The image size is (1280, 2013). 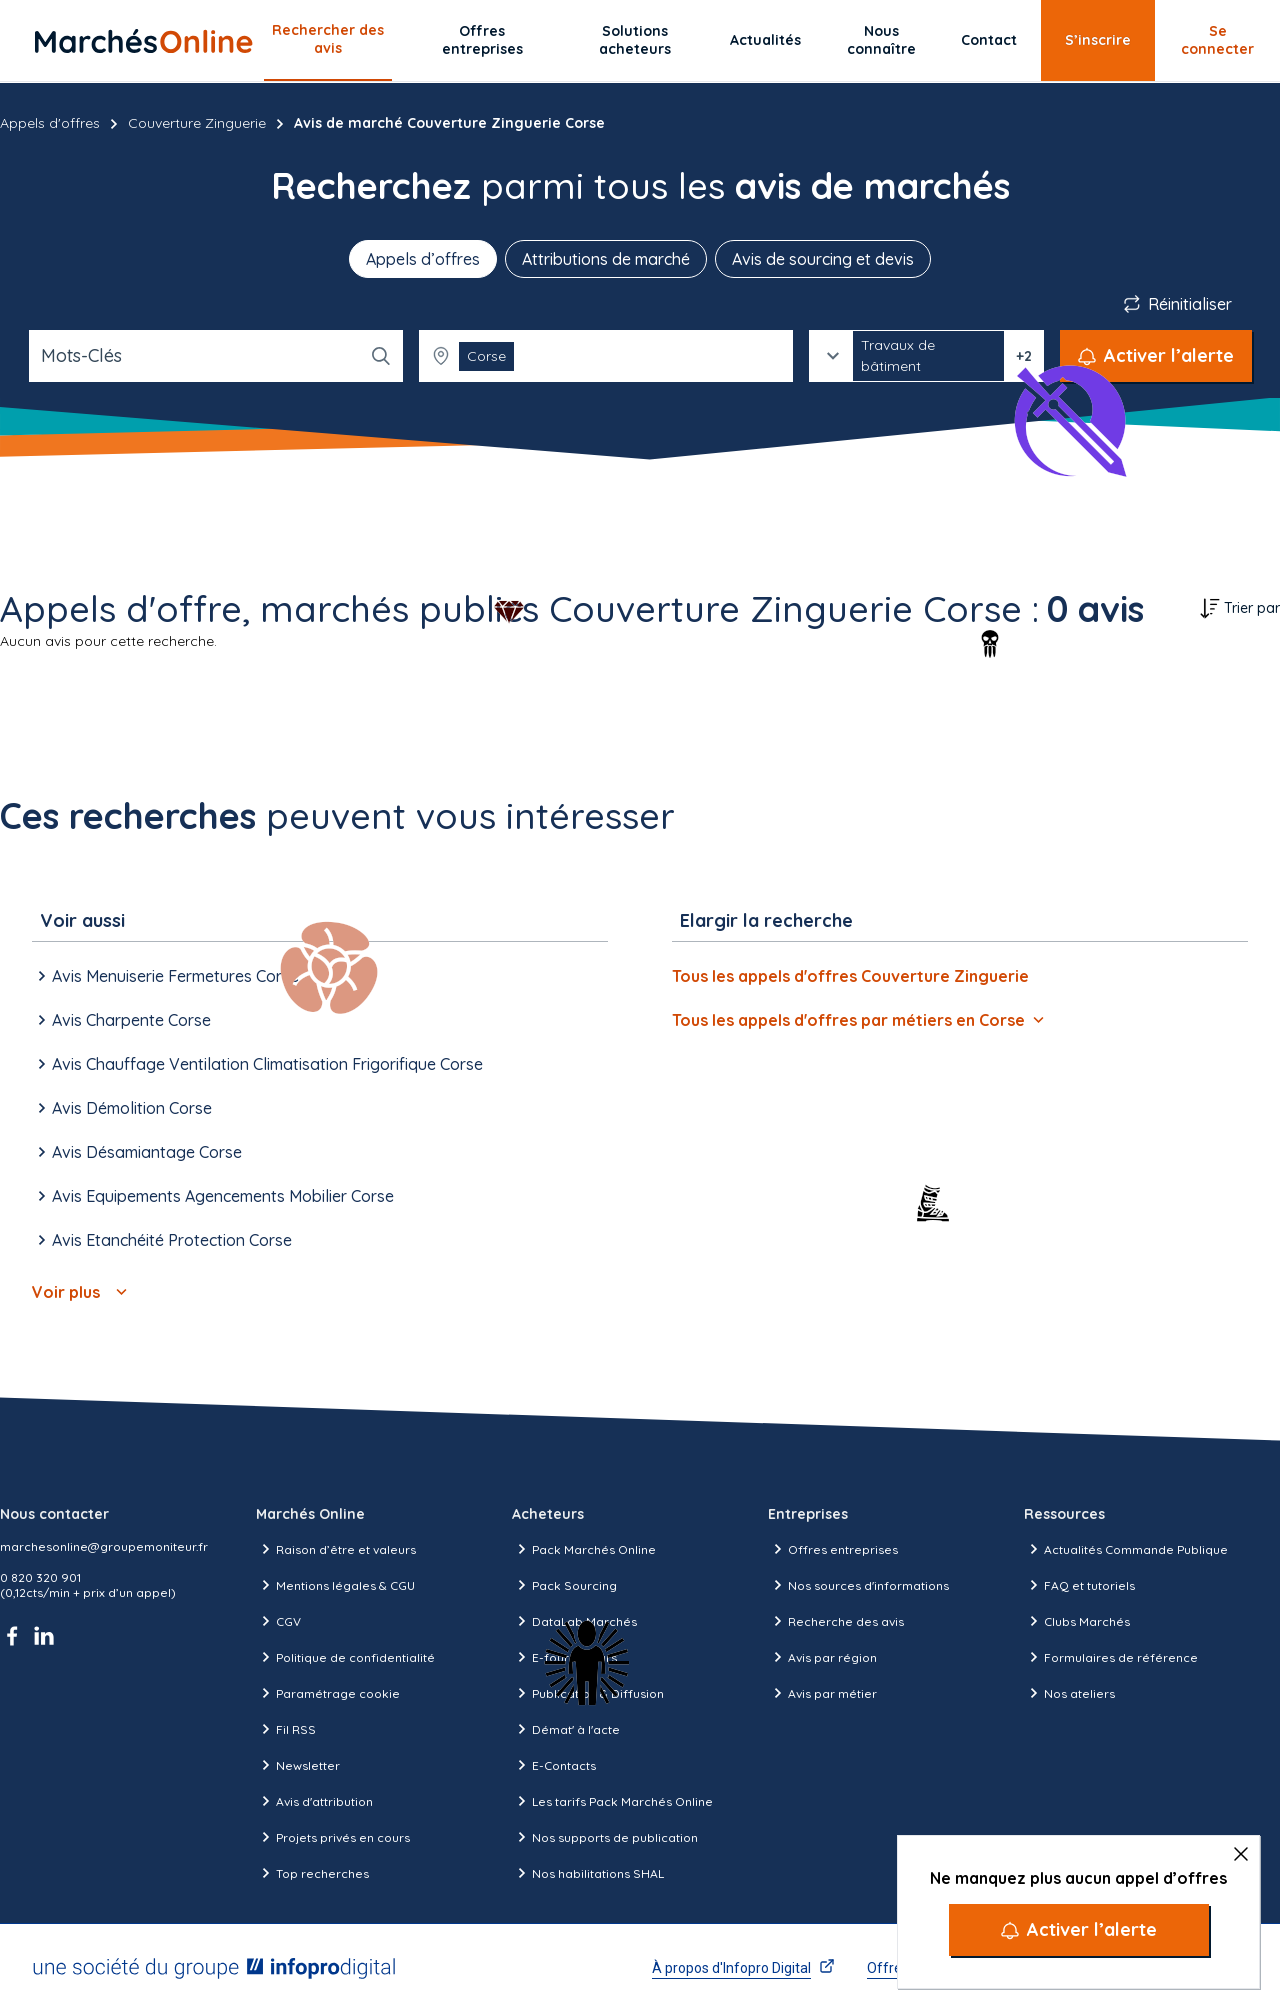 What do you see at coordinates (1070, 421) in the screenshot?
I see `attack or combat action button` at bounding box center [1070, 421].